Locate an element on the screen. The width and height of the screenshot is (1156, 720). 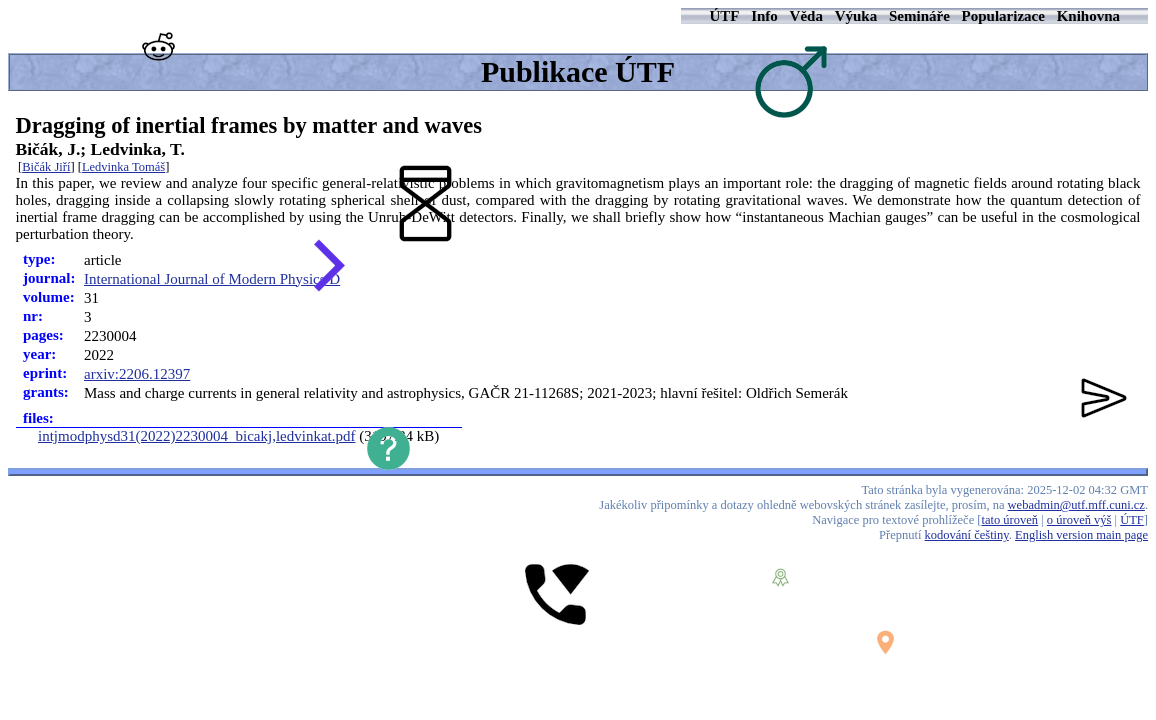
select male gender option is located at coordinates (791, 82).